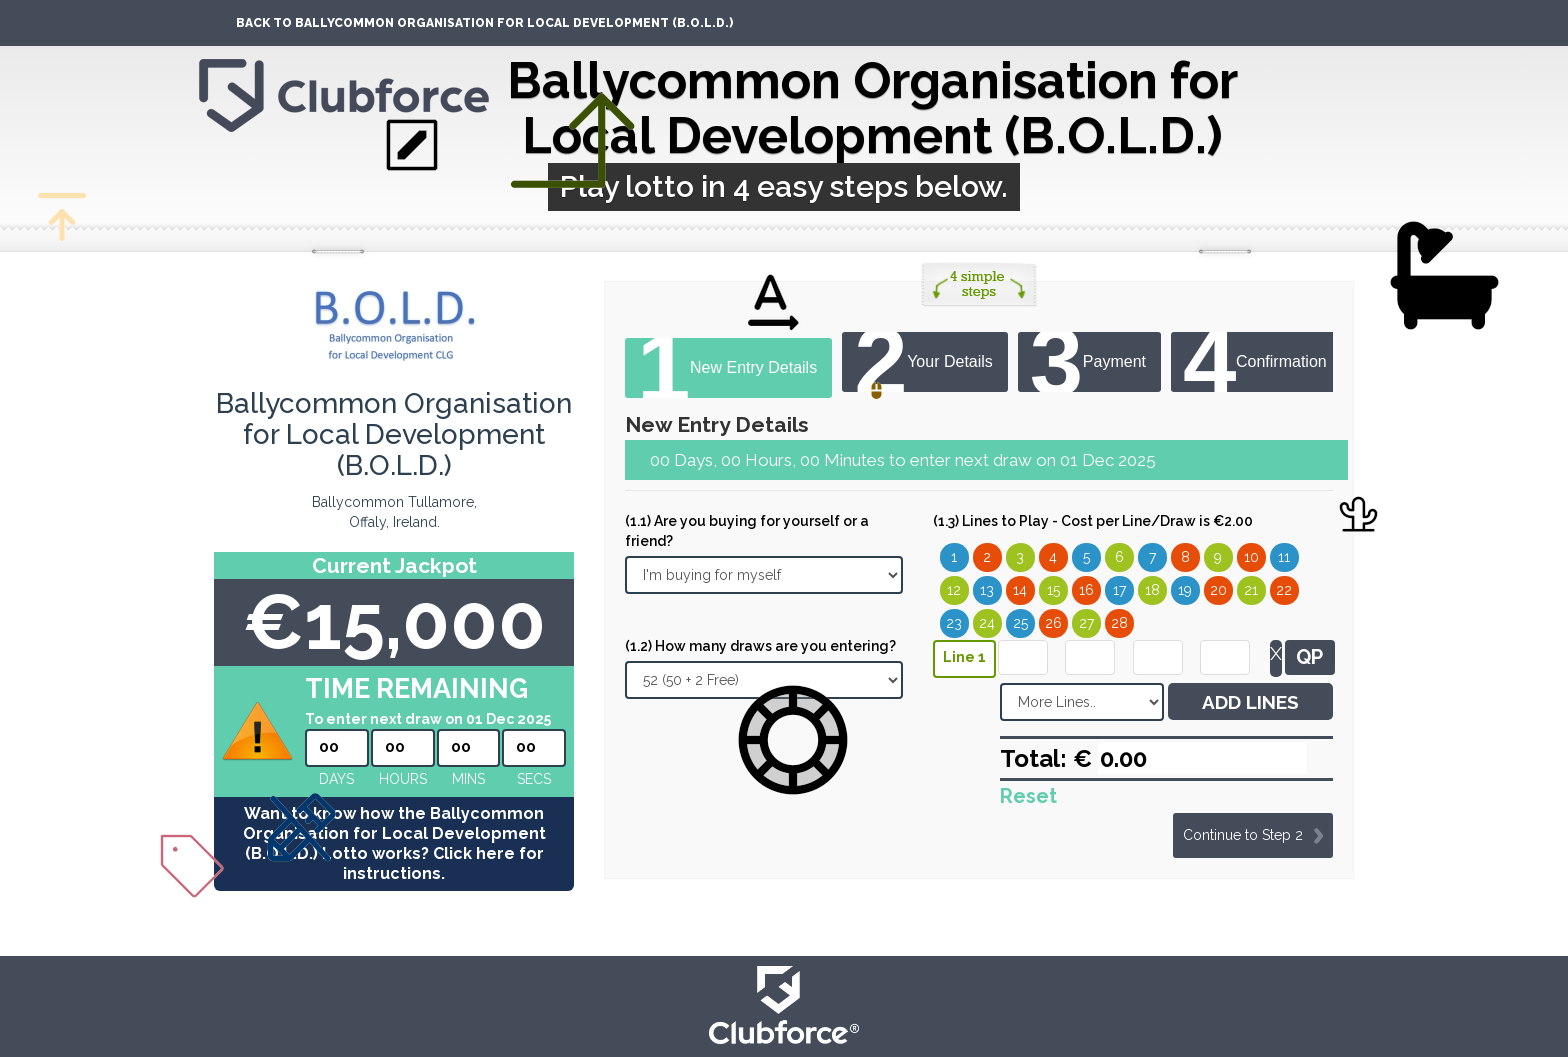 This screenshot has width=1568, height=1057. Describe the element at coordinates (188, 862) in the screenshot. I see `add or manage tags for an item` at that location.